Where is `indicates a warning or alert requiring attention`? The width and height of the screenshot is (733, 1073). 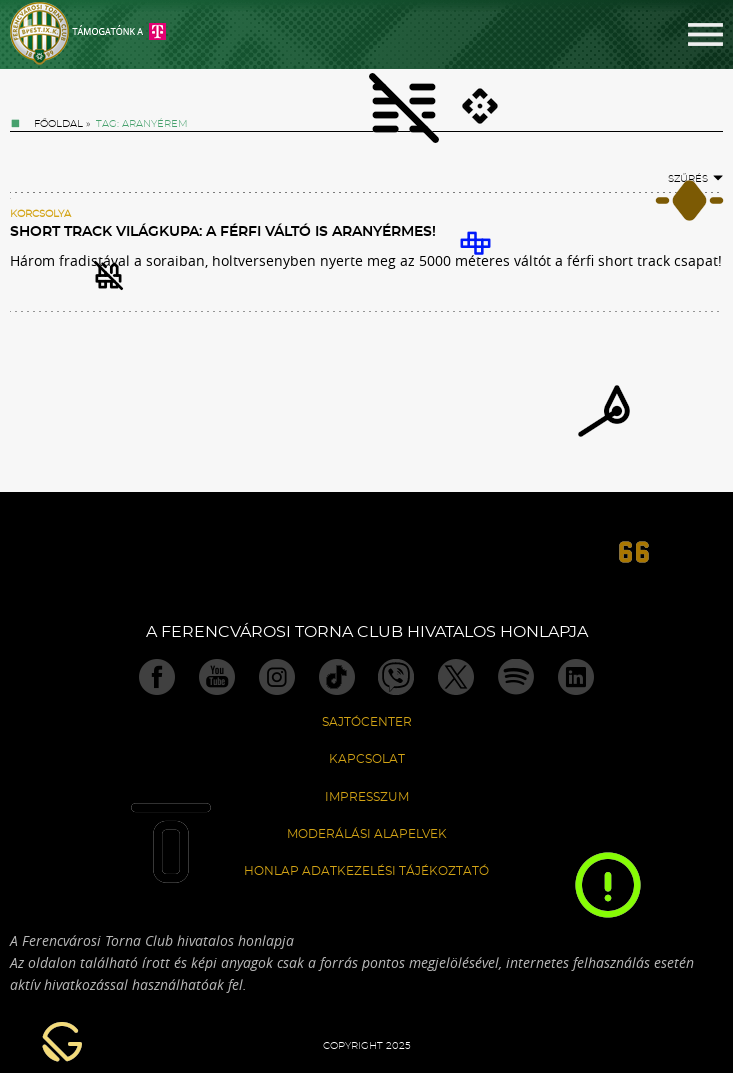 indicates a warning or alert requiring attention is located at coordinates (608, 885).